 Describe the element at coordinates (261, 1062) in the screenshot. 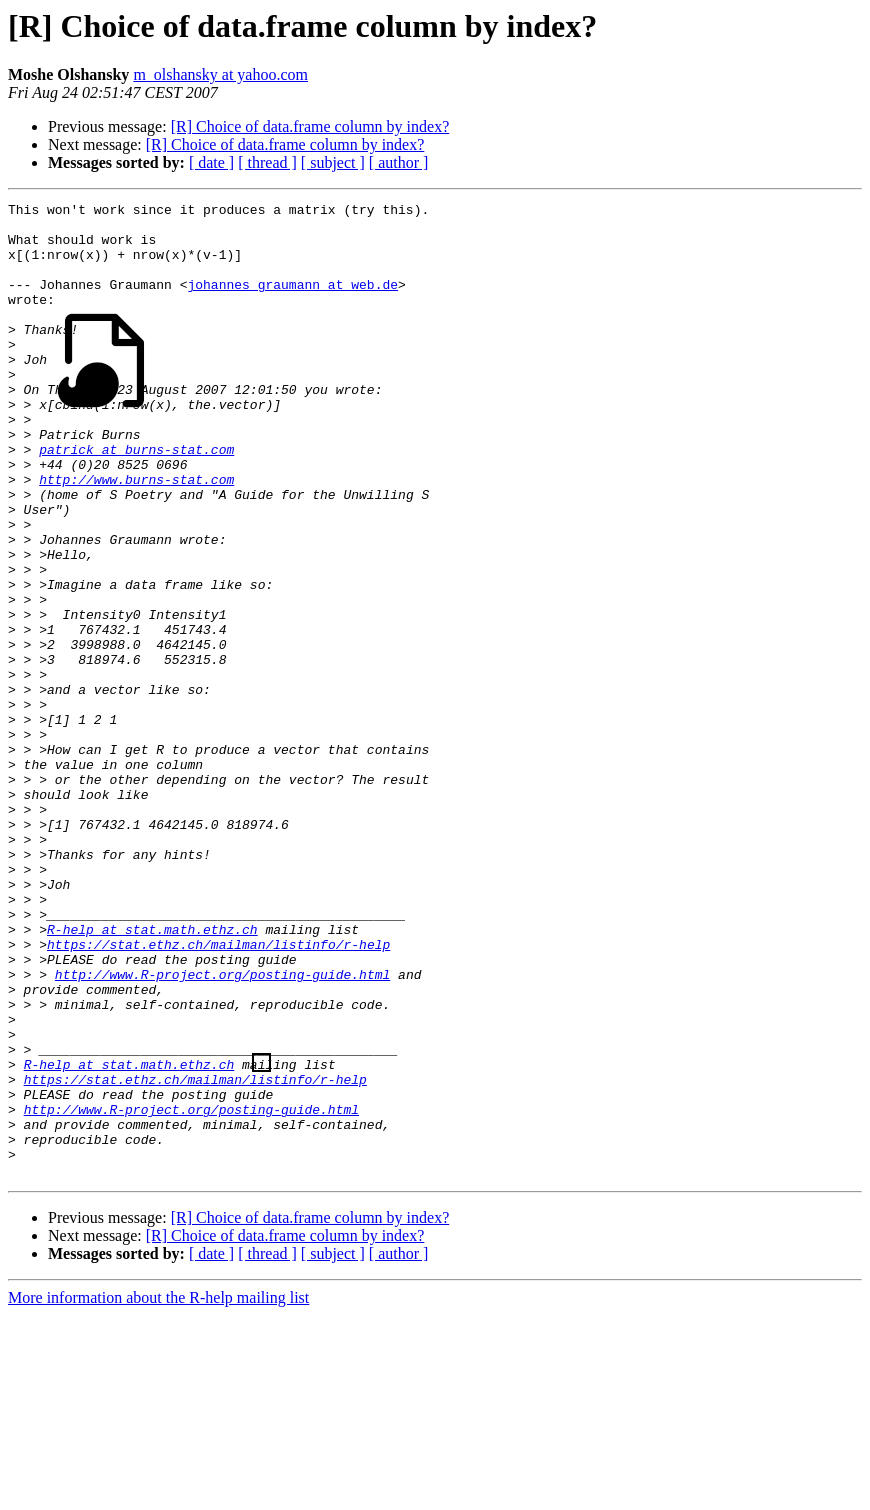

I see `unselected checkbox in a form or list` at that location.